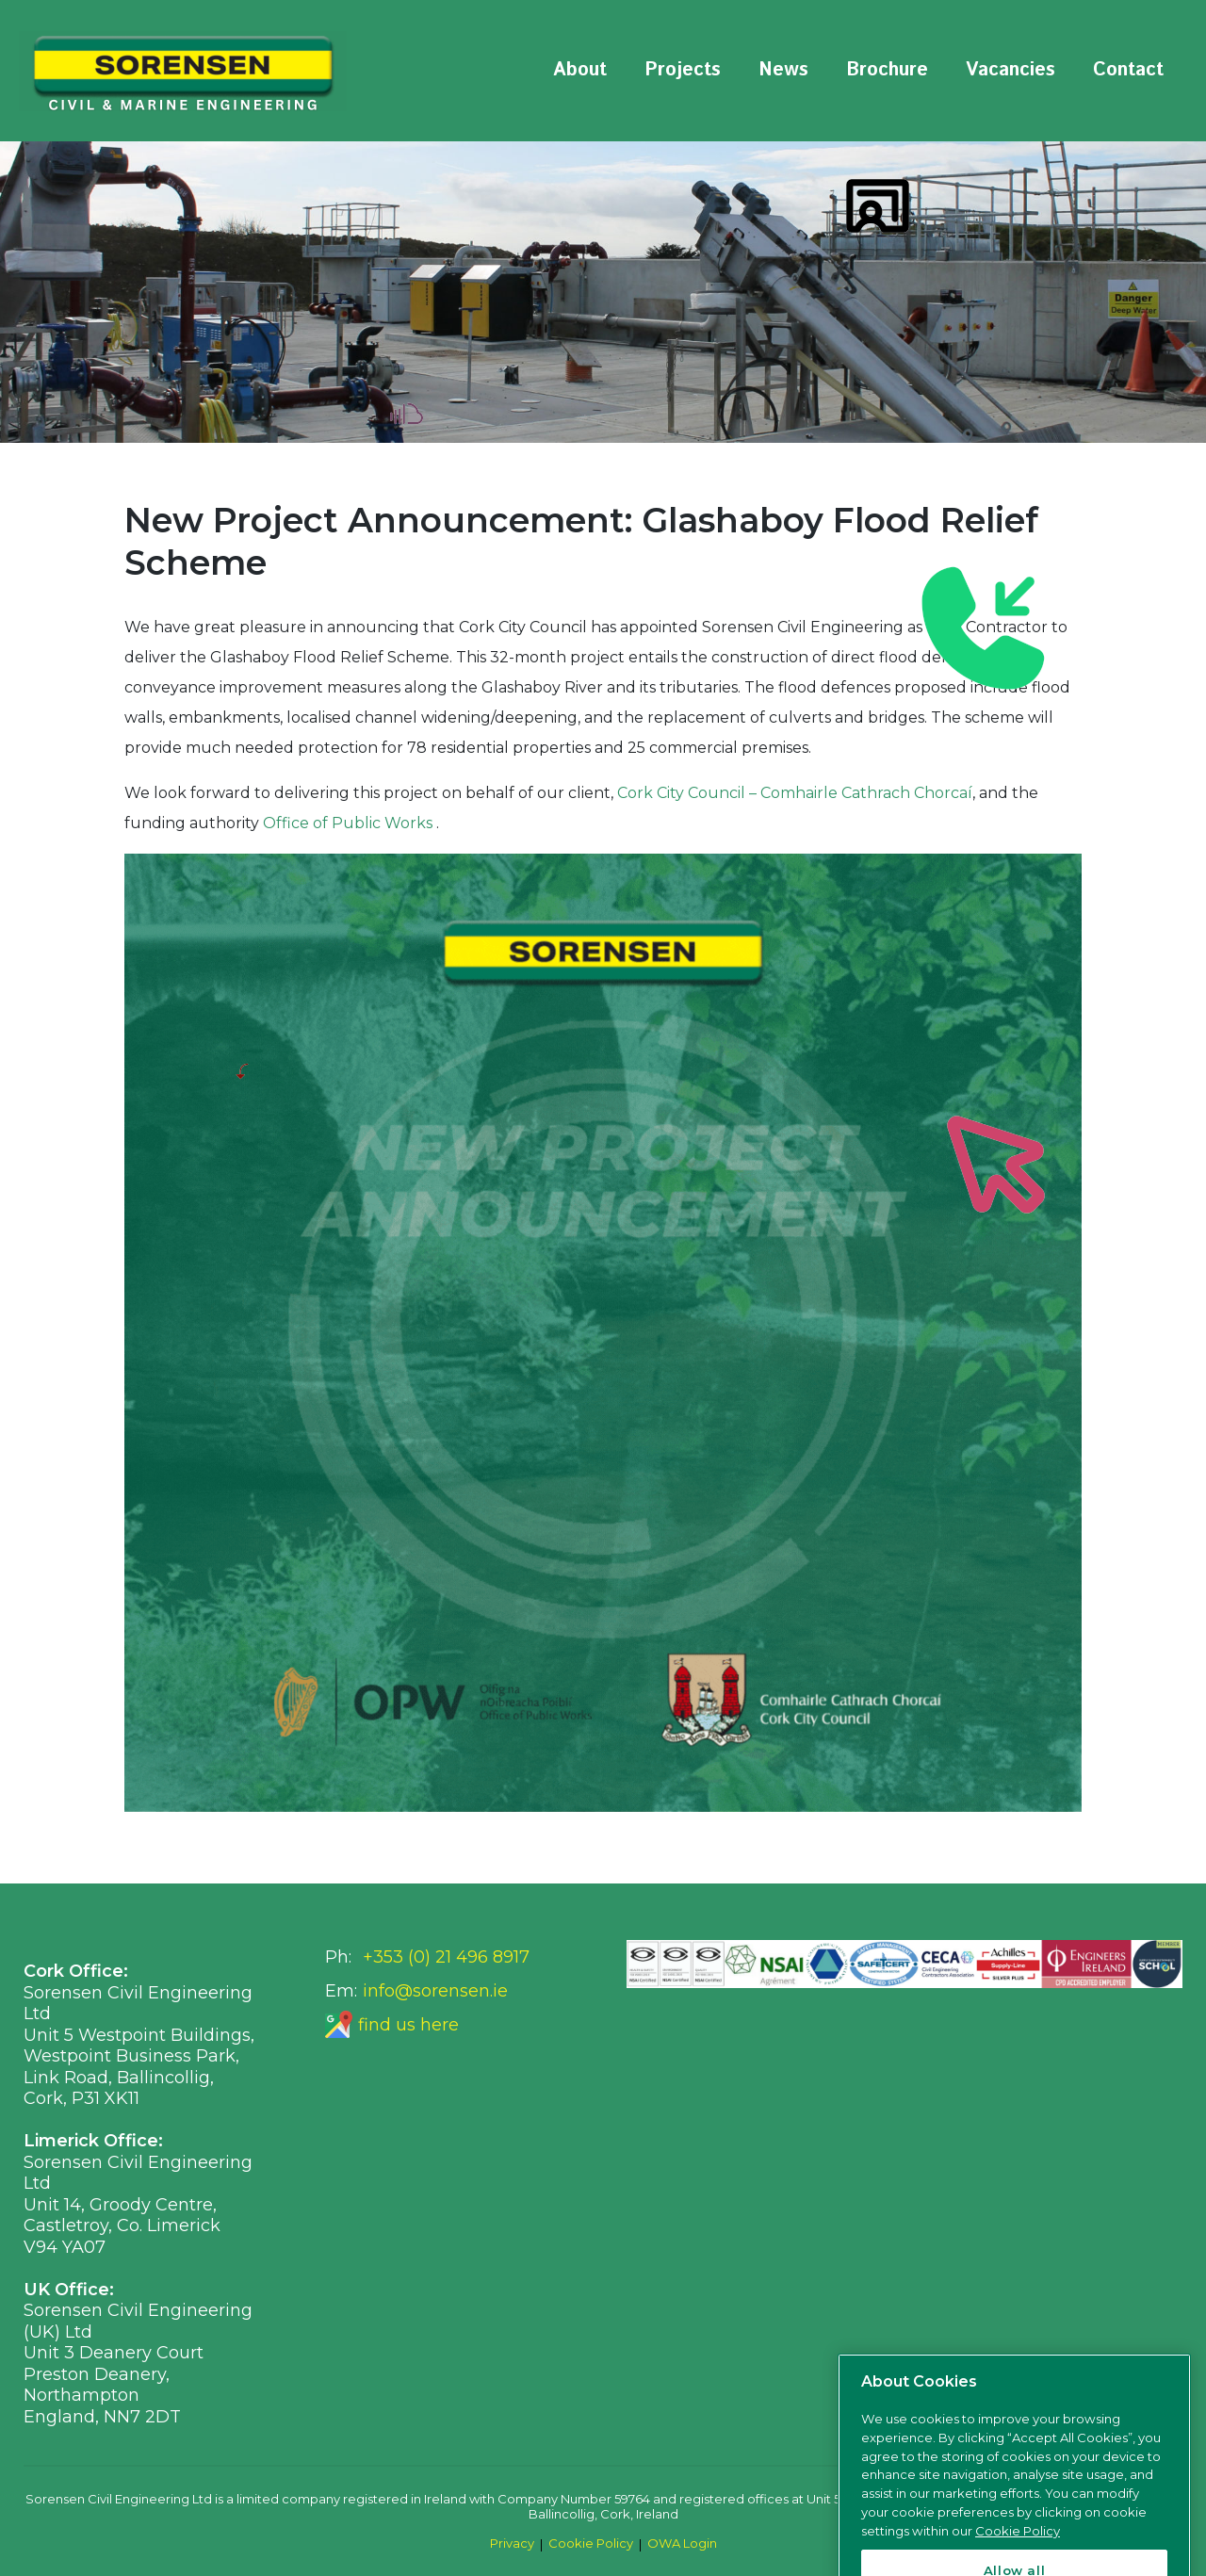  What do you see at coordinates (986, 626) in the screenshot?
I see `indicates an incoming call` at bounding box center [986, 626].